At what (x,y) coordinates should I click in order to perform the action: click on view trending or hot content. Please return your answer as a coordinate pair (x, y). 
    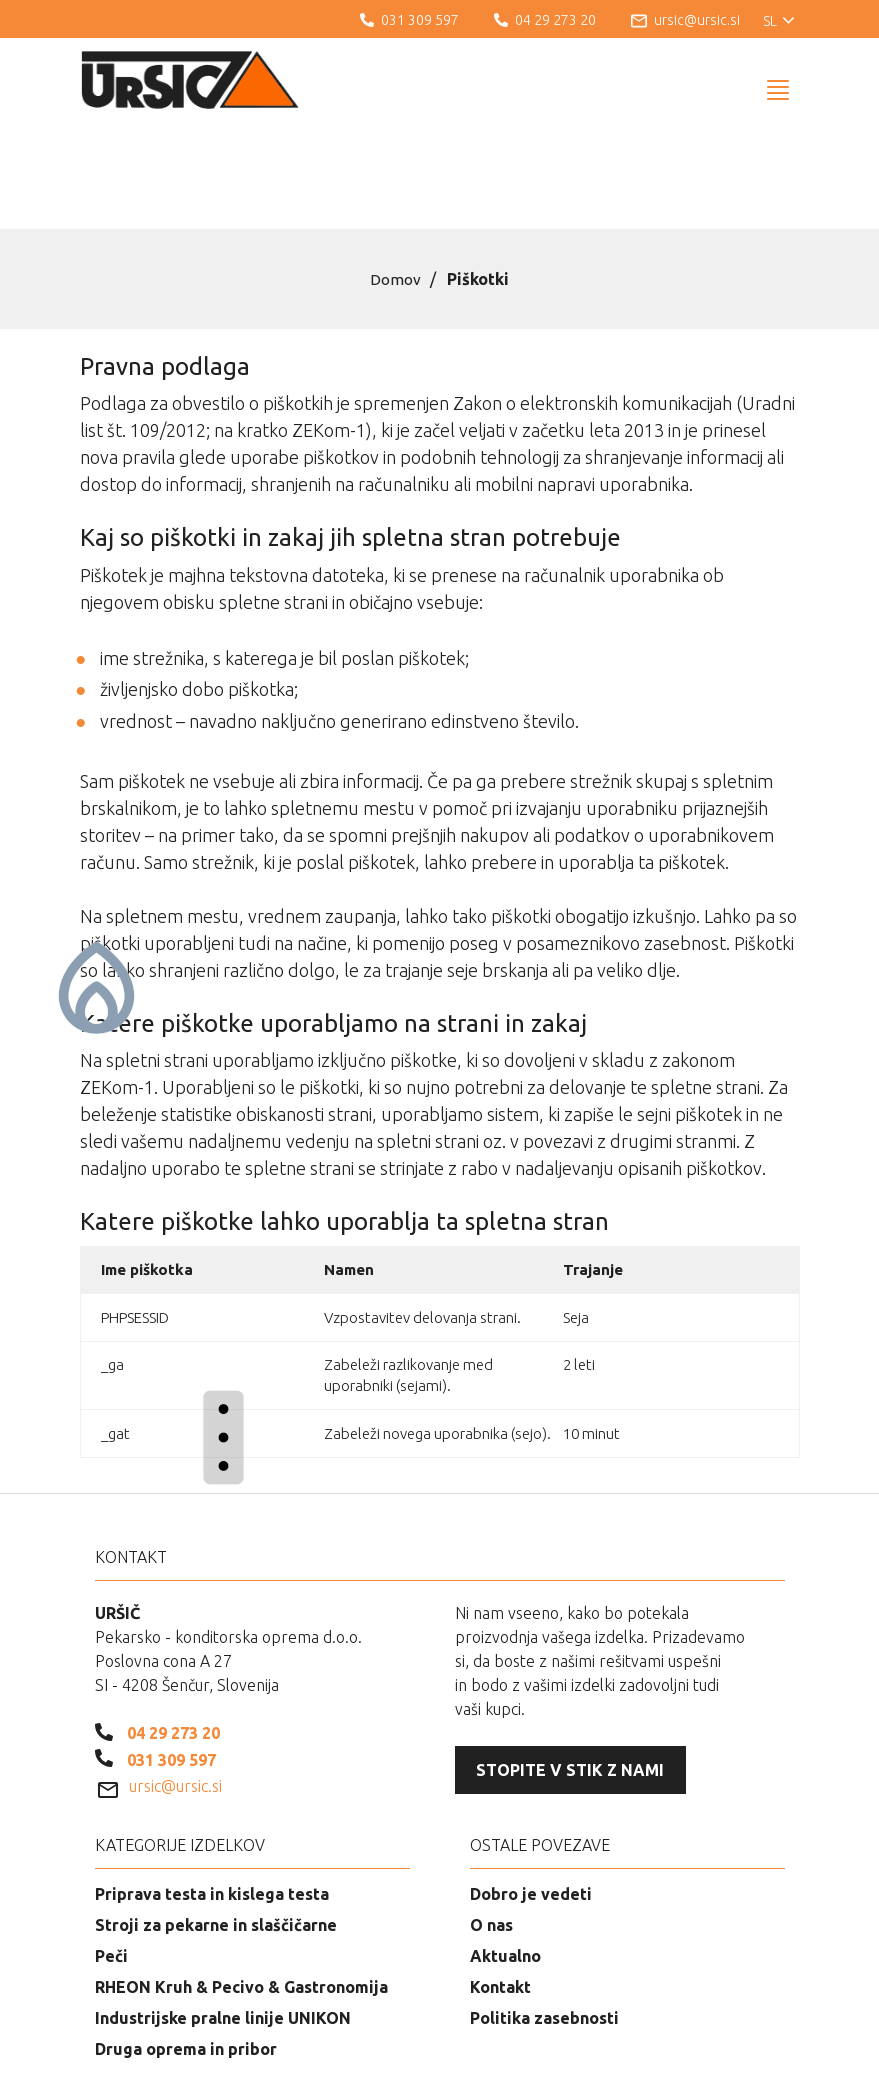
    Looking at the image, I should click on (96, 989).